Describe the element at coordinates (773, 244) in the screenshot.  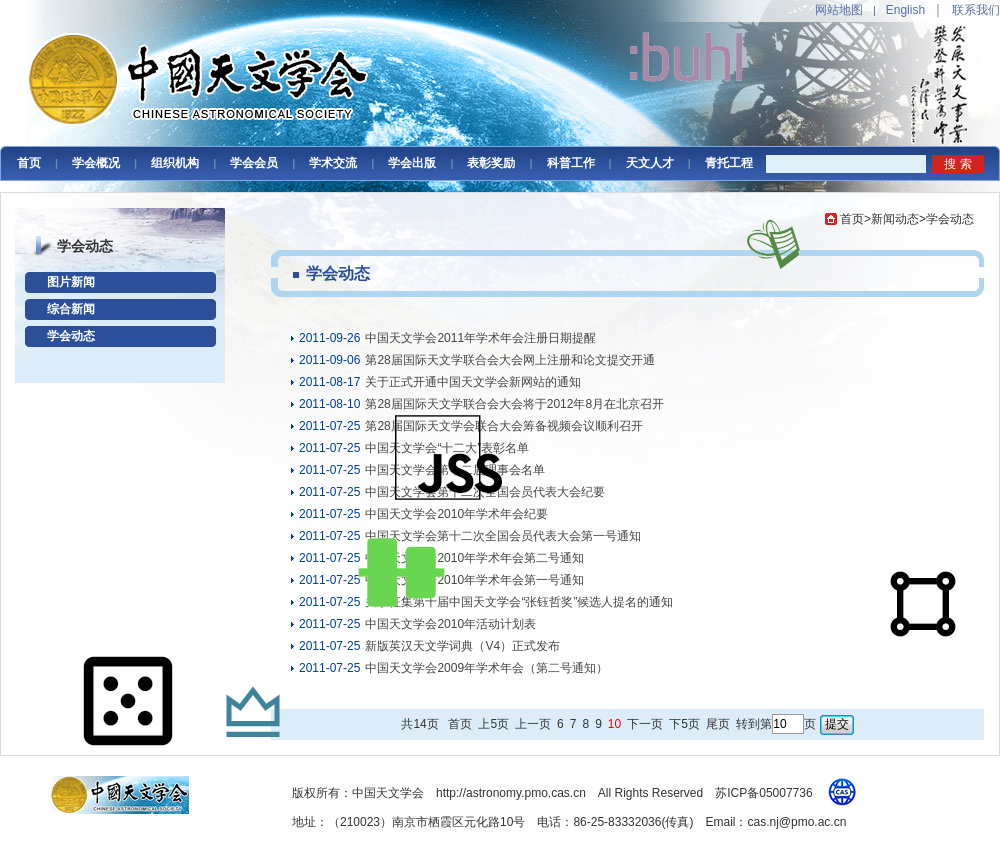
I see `taxbuzz company logo` at that location.